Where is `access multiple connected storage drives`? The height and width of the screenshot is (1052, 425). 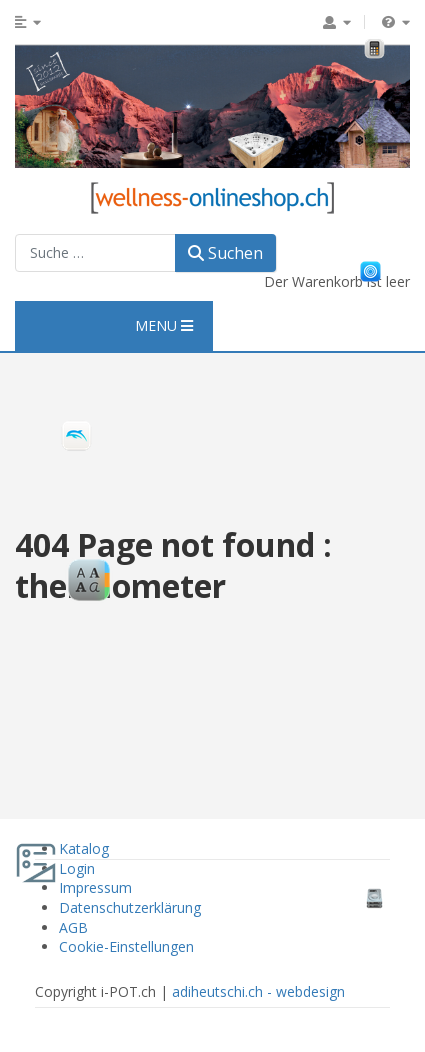
access multiple connected storage drives is located at coordinates (374, 898).